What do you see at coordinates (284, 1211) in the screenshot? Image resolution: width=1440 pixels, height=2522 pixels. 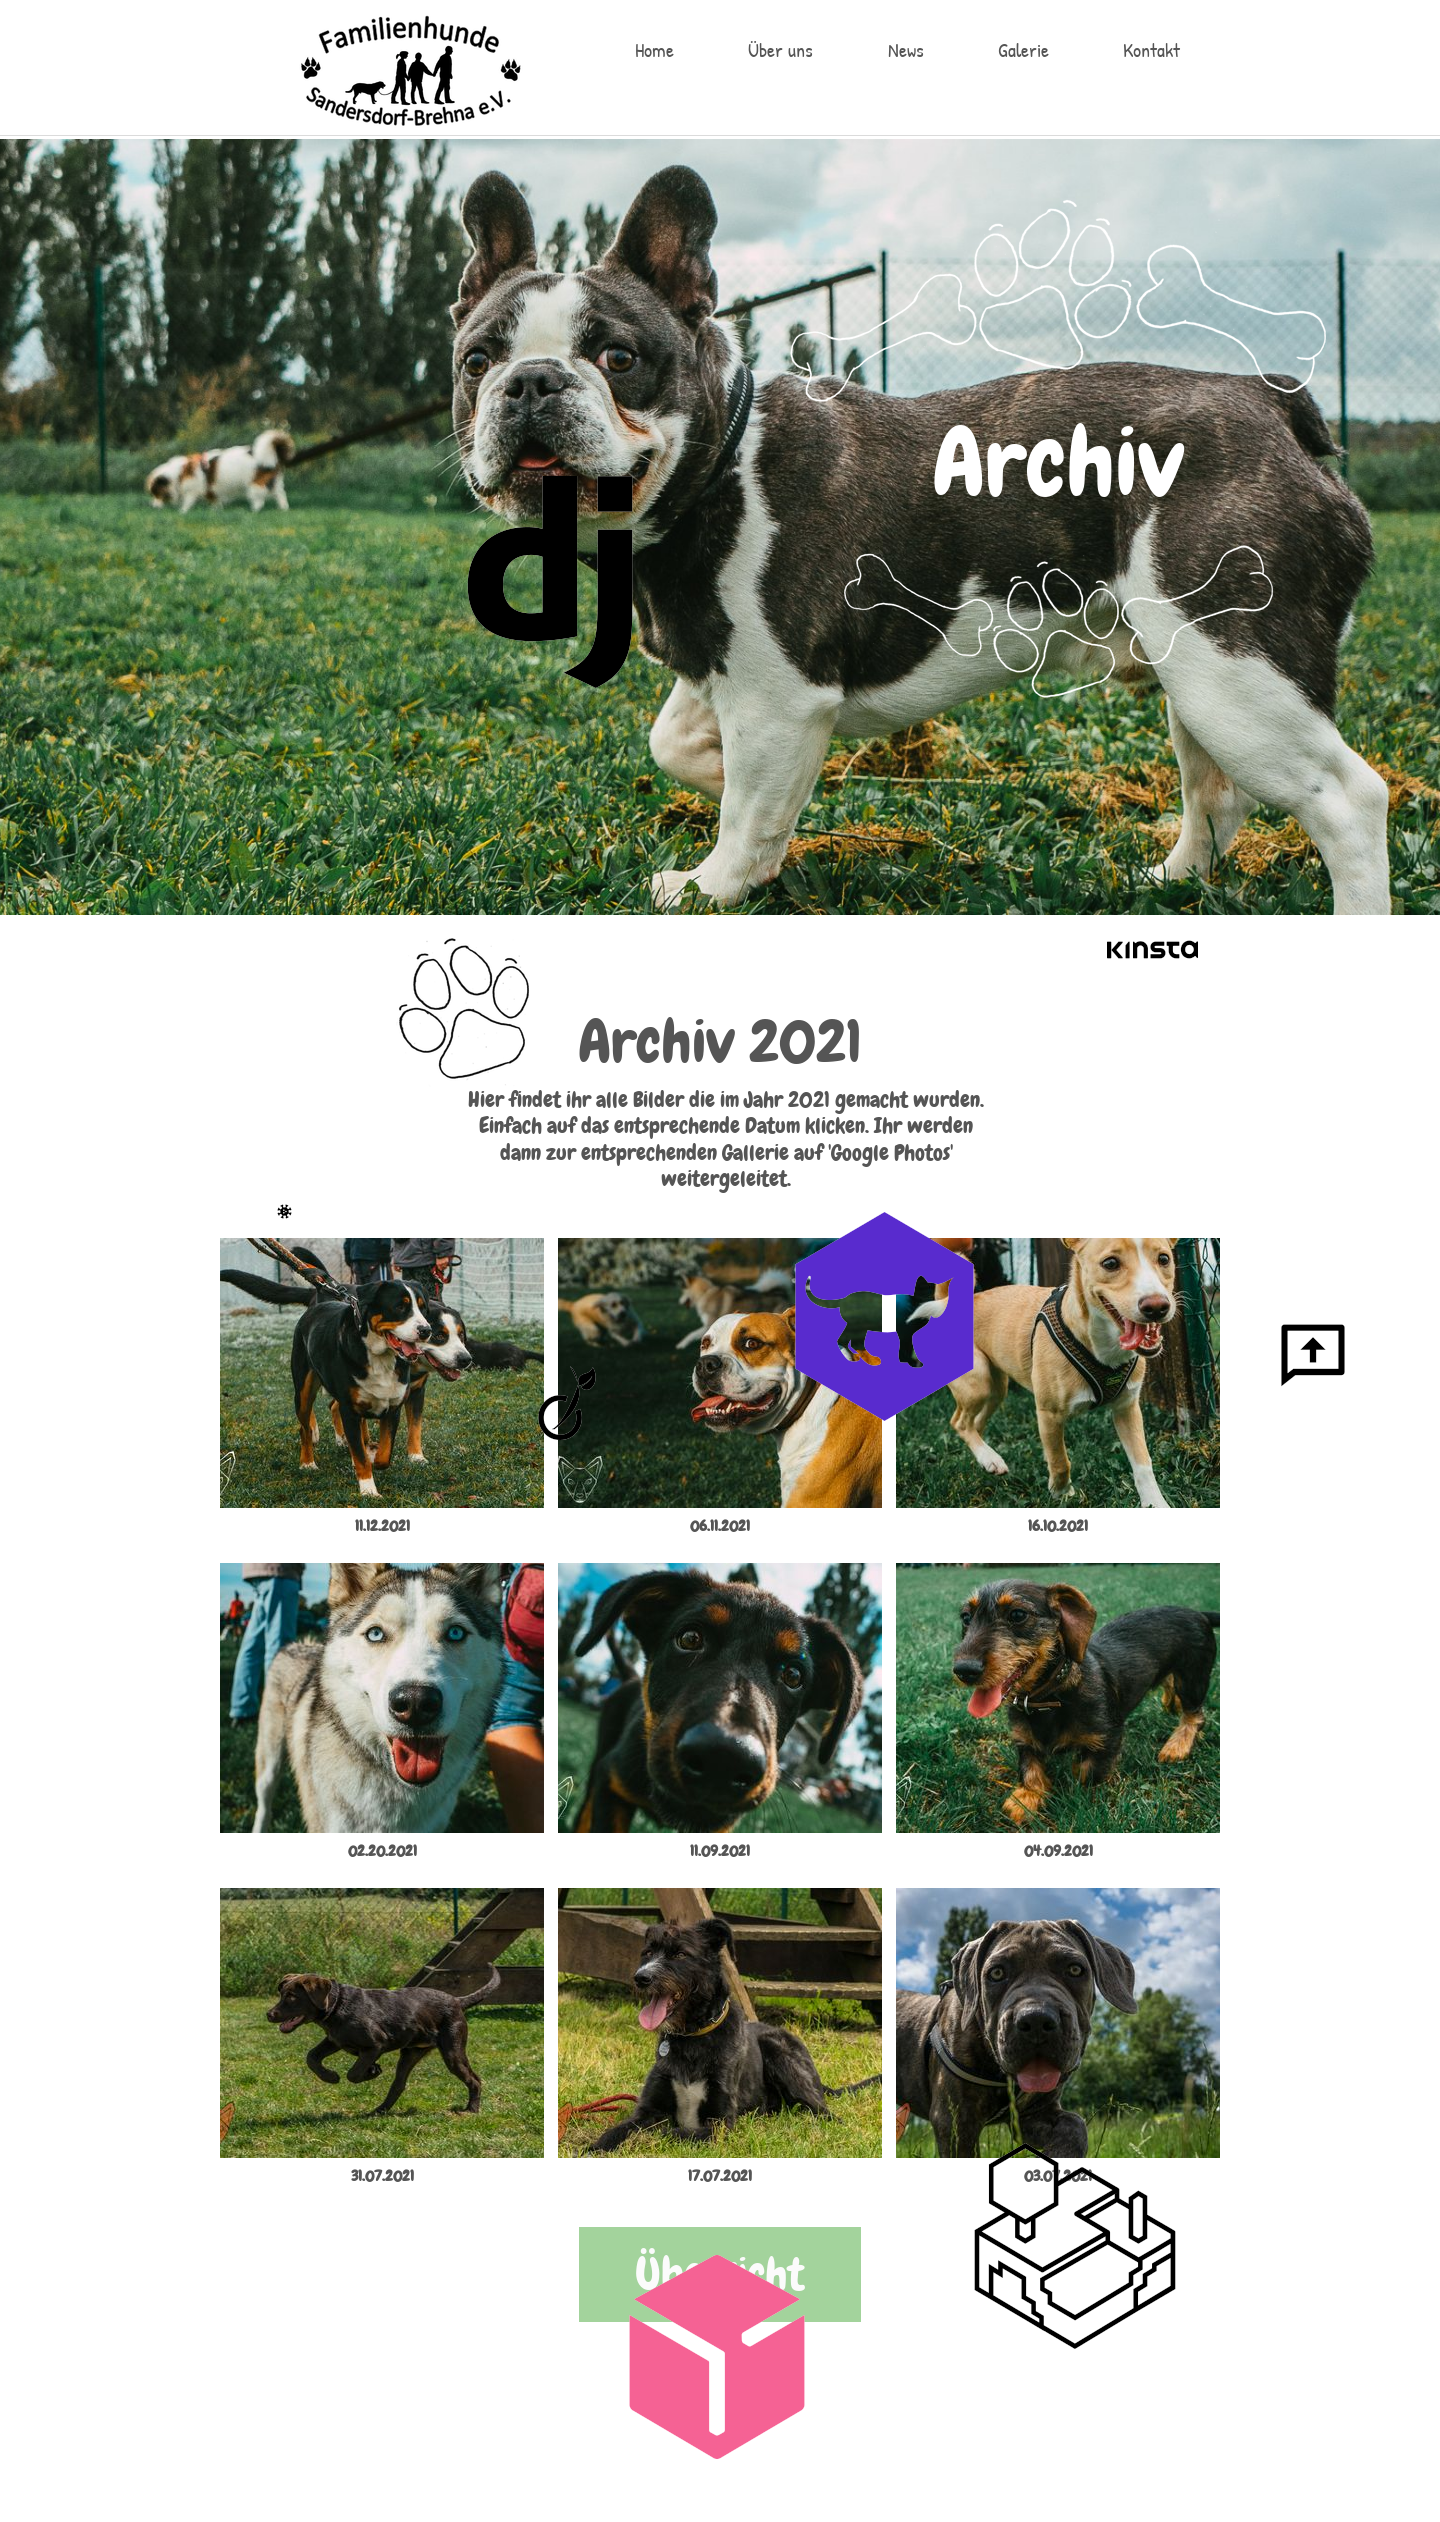 I see `indicates virus or malware detected` at bounding box center [284, 1211].